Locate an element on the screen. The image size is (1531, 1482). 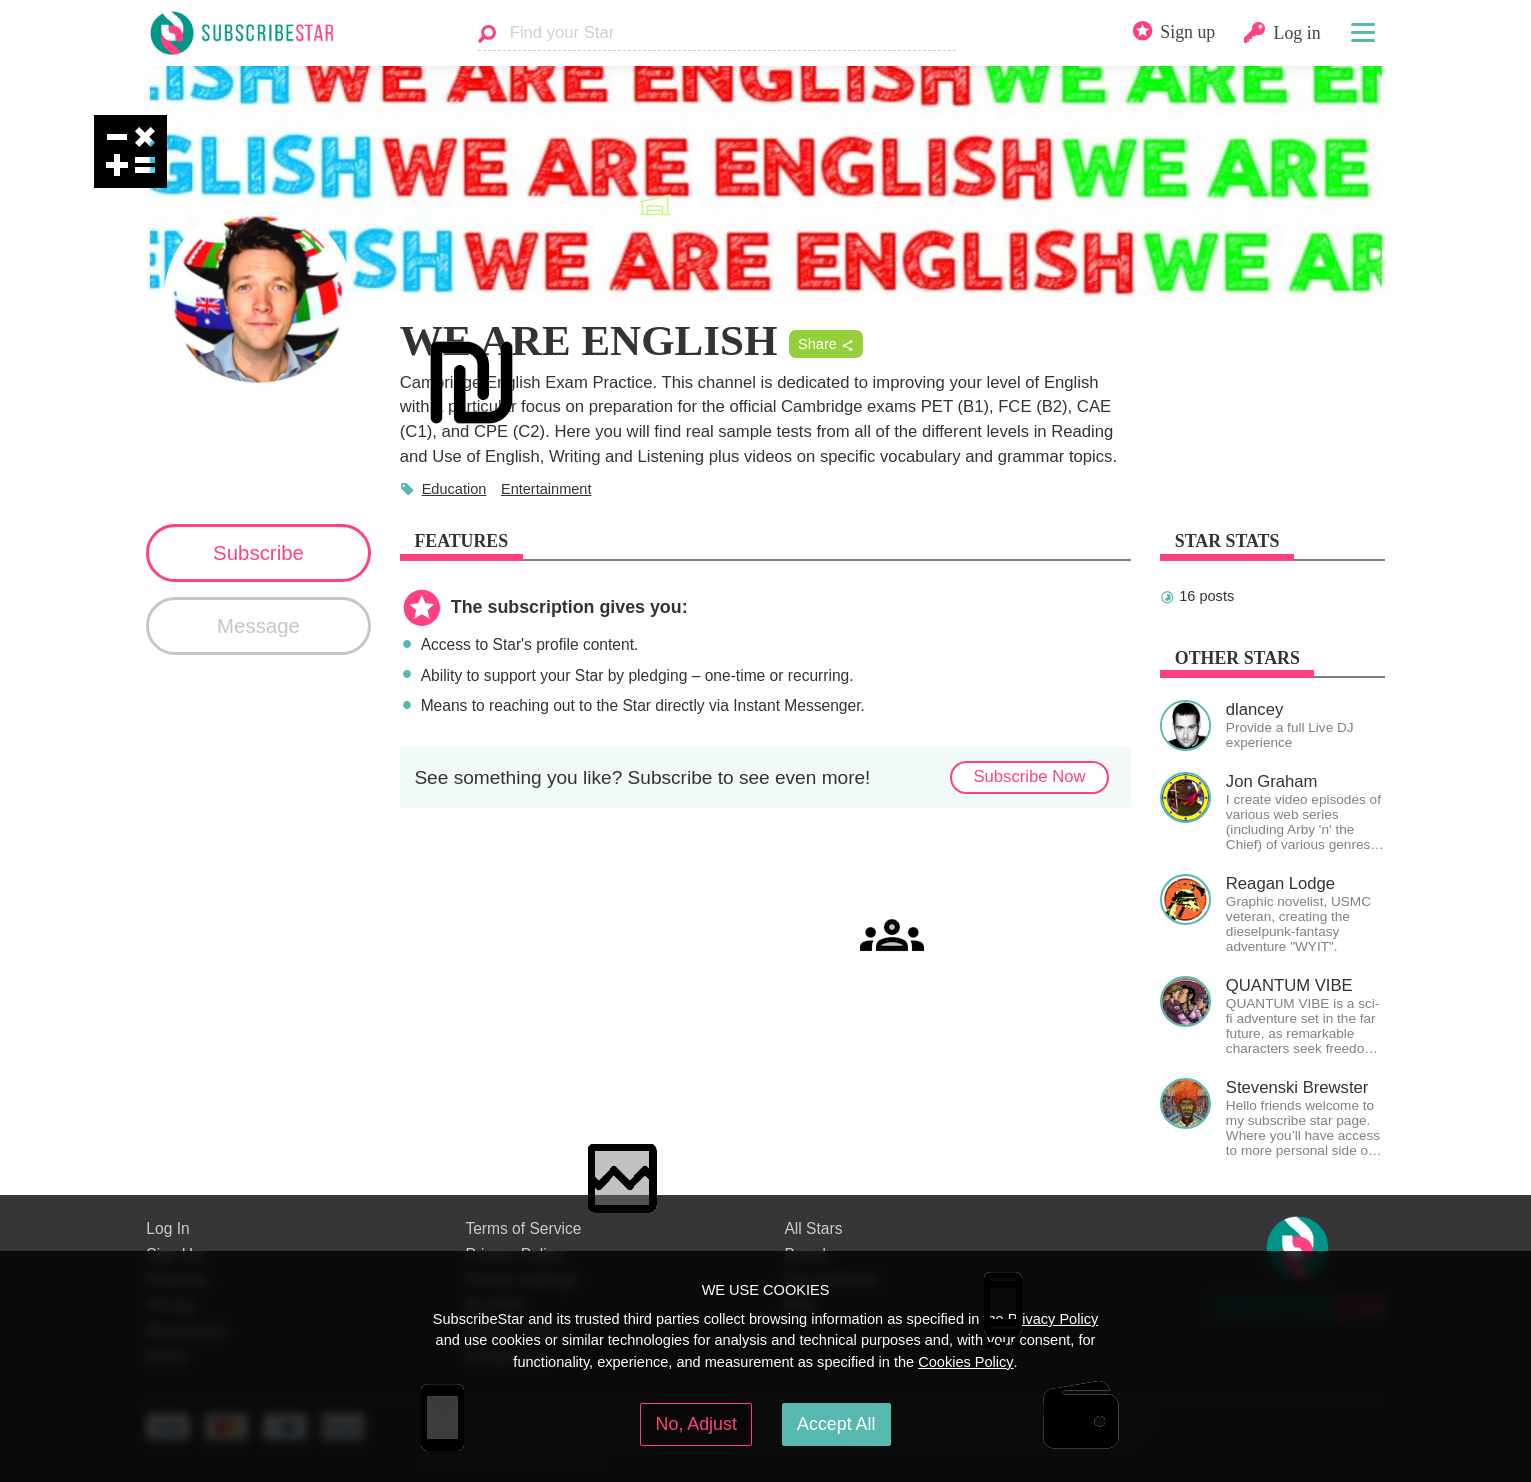
set this device as your primary phone is located at coordinates (442, 1417).